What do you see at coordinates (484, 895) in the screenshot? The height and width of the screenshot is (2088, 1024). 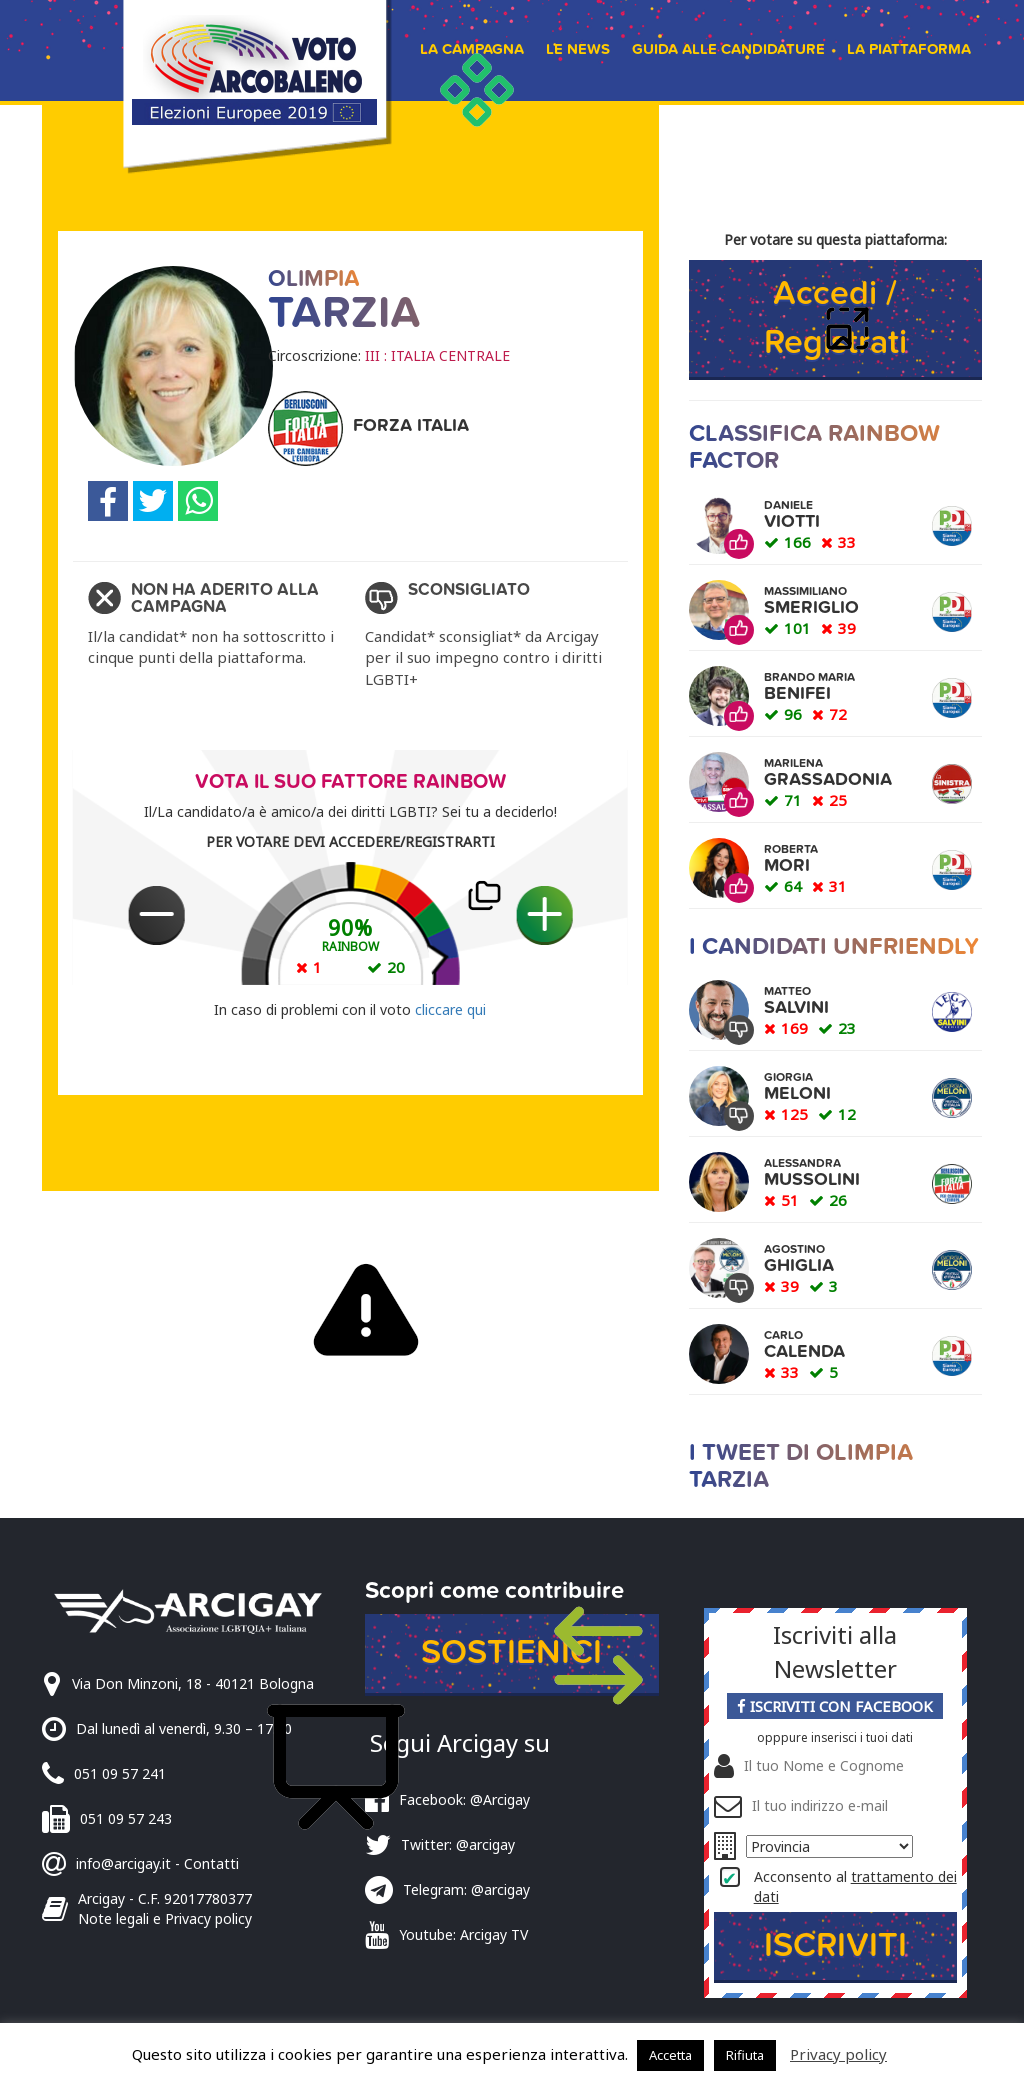 I see `view all folders` at bounding box center [484, 895].